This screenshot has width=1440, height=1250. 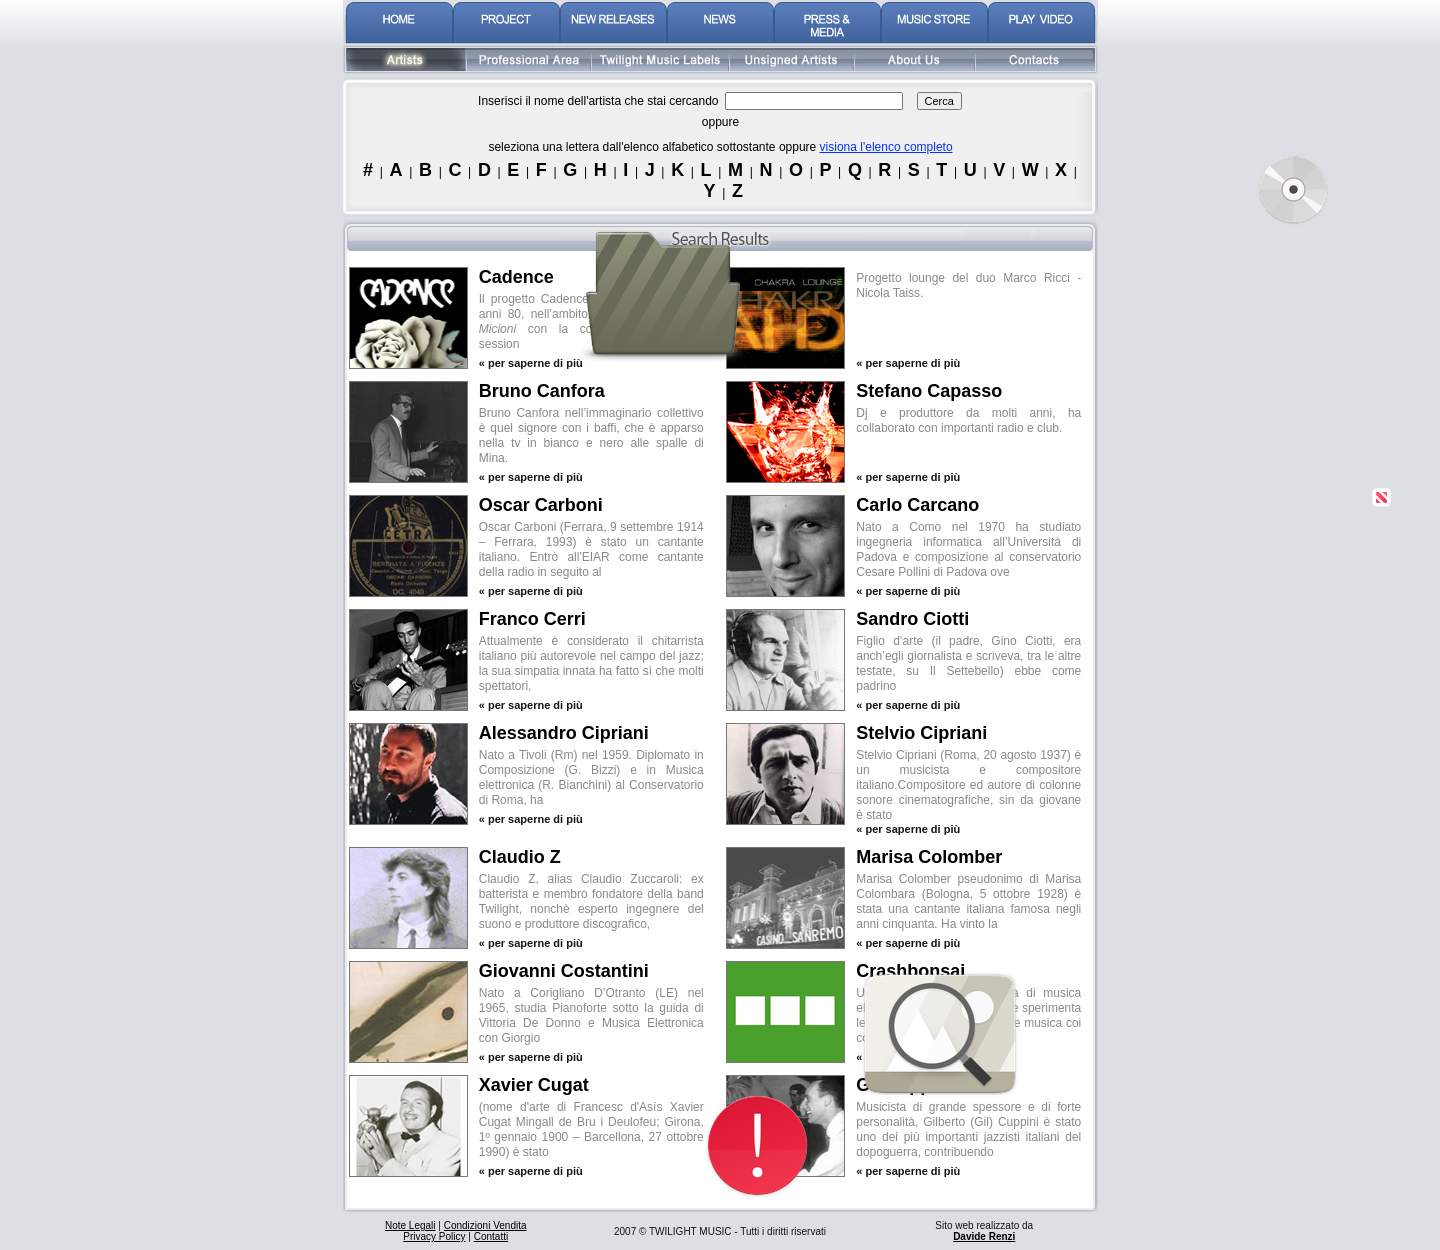 I want to click on indicates a warning or alert requiring attention, so click(x=757, y=1145).